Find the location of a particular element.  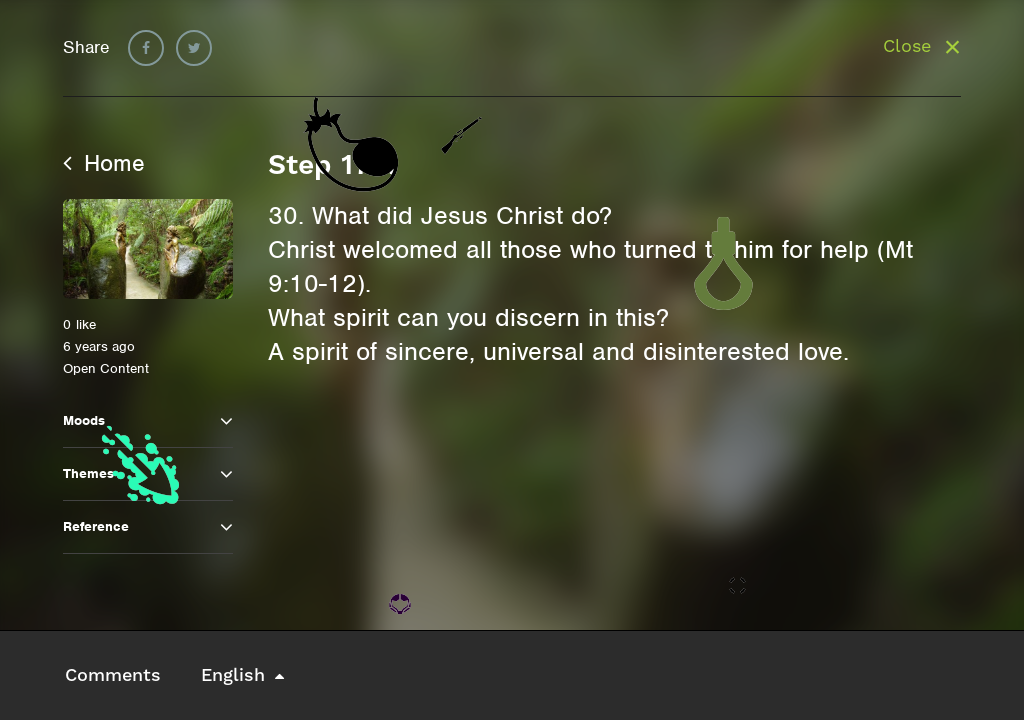

launch Metroid or Samus-themed game content is located at coordinates (400, 604).